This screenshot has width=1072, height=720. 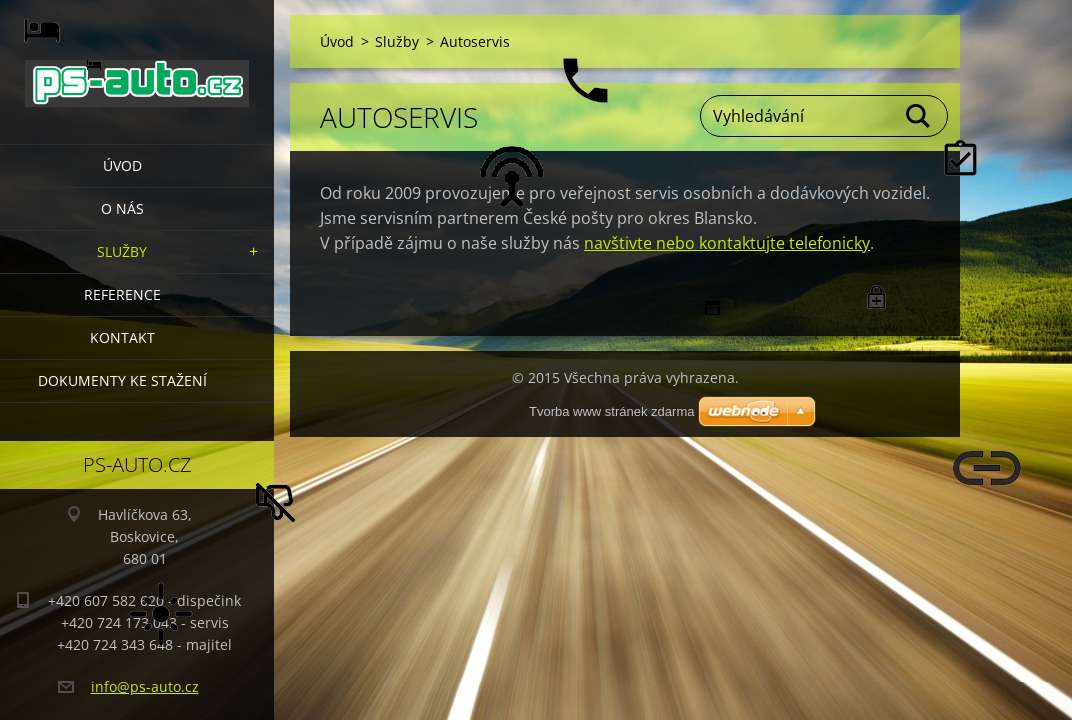 What do you see at coordinates (987, 468) in the screenshot?
I see `copy or share a link` at bounding box center [987, 468].